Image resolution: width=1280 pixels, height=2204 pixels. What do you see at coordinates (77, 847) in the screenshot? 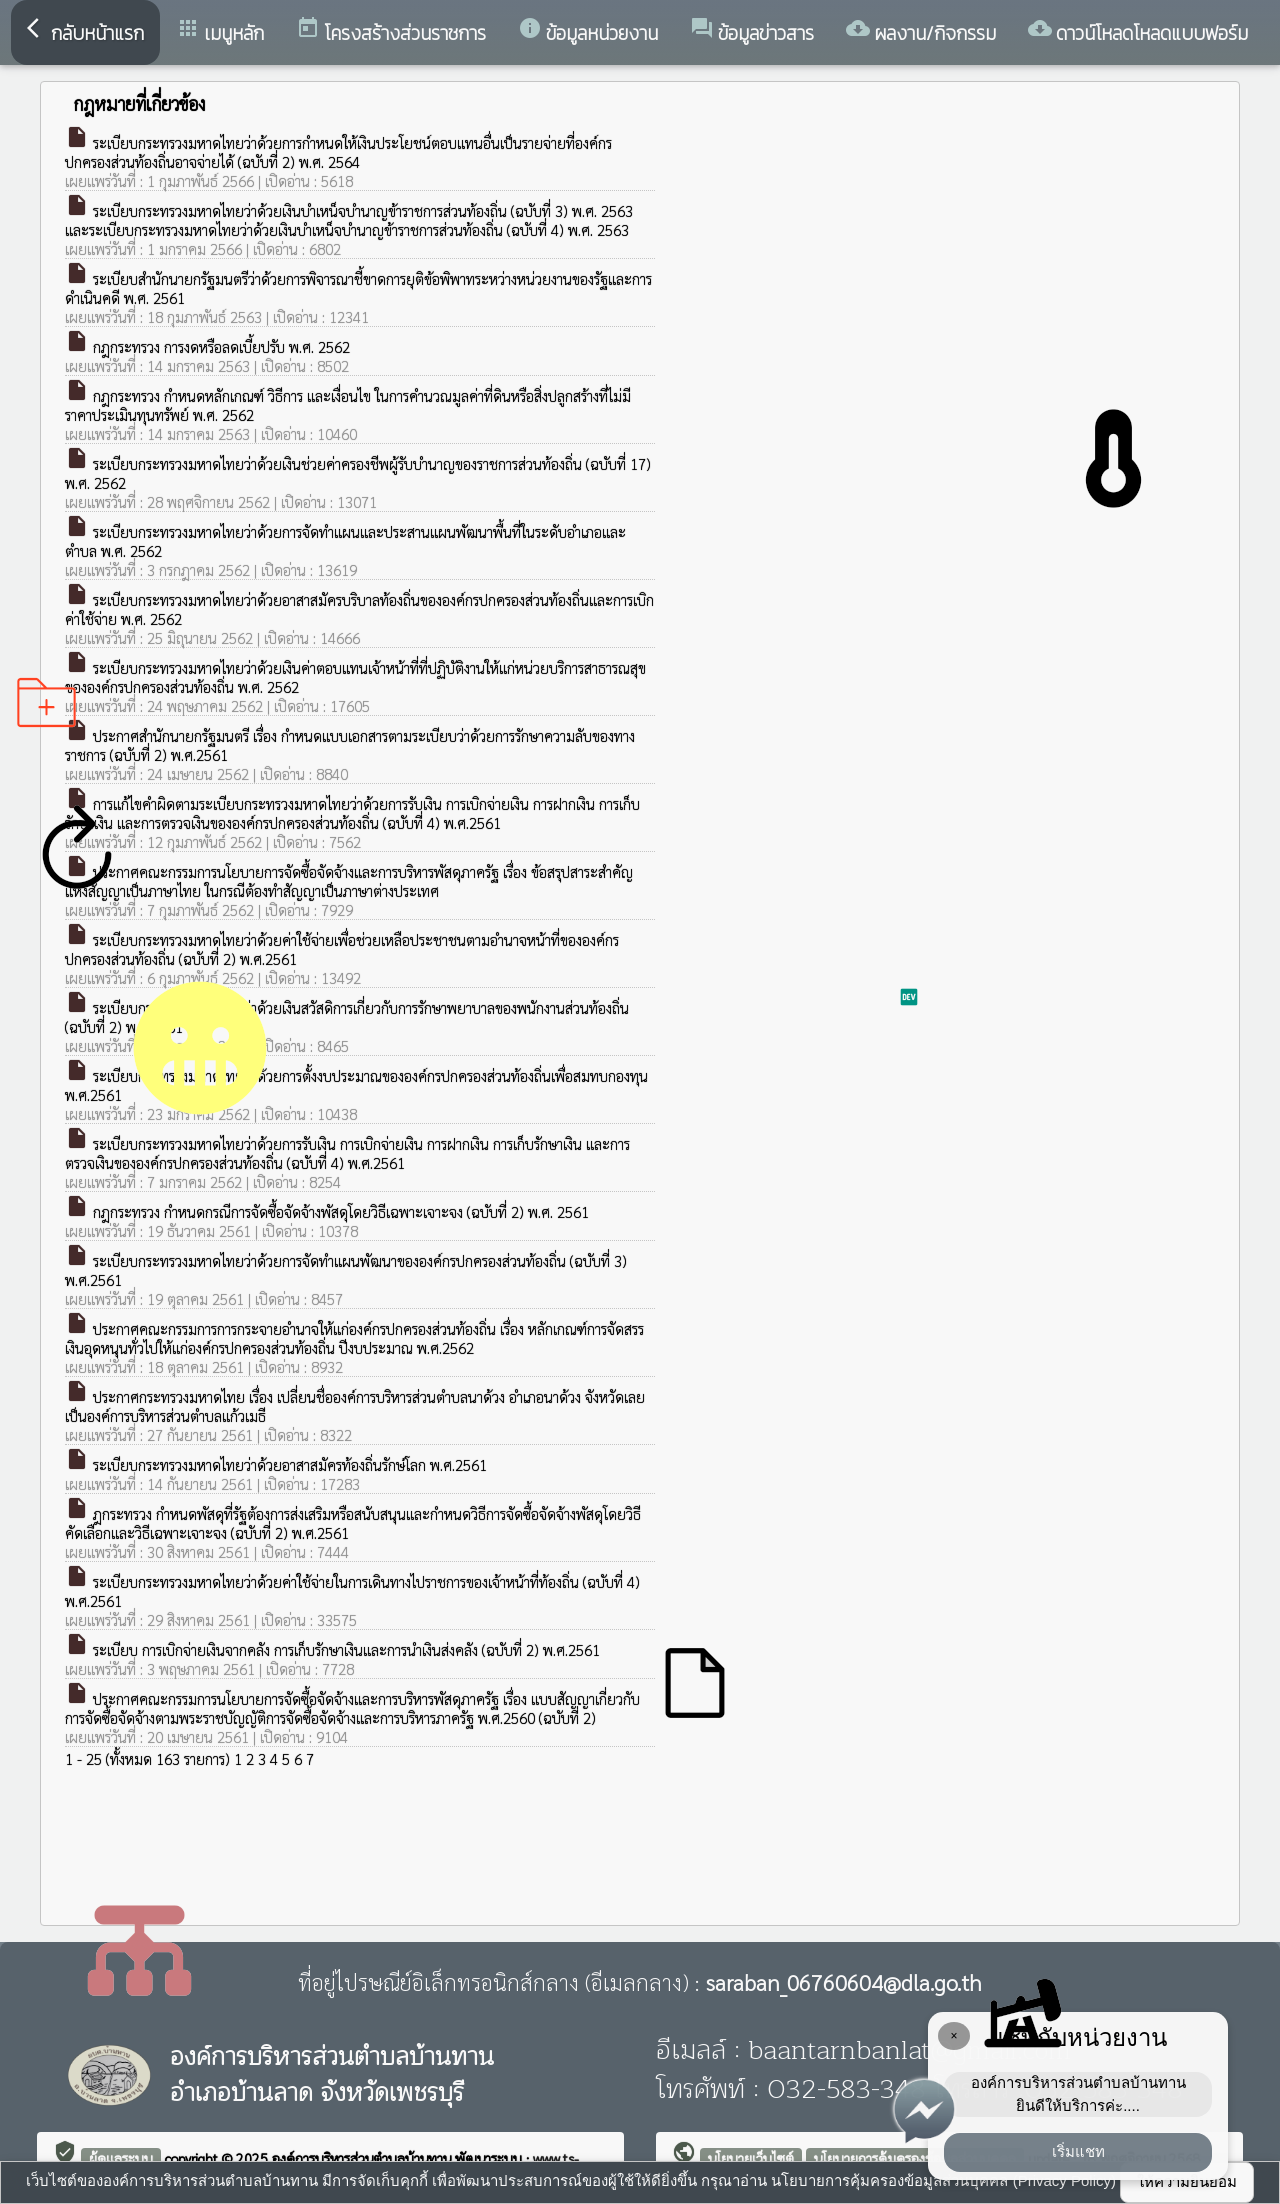
I see `refresh or reload the current page` at bounding box center [77, 847].